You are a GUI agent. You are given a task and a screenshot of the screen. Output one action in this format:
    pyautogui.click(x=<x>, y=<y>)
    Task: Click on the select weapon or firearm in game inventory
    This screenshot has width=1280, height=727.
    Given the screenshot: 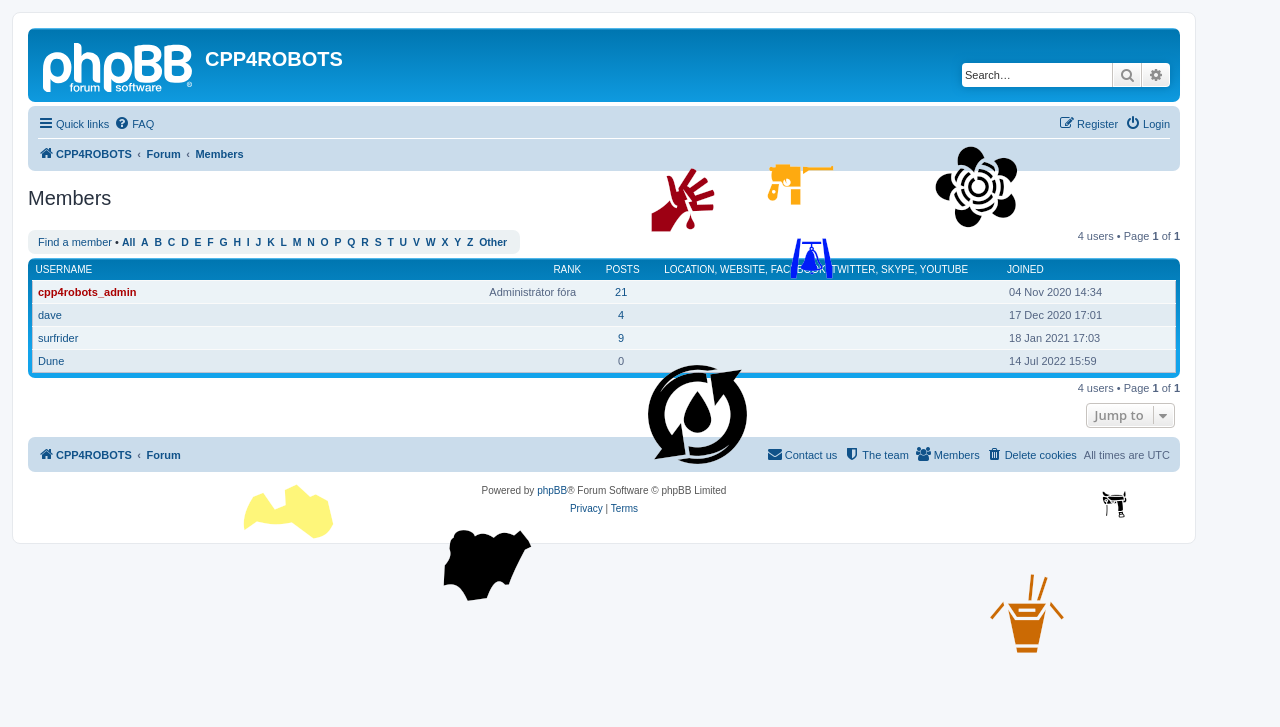 What is the action you would take?
    pyautogui.click(x=800, y=184)
    